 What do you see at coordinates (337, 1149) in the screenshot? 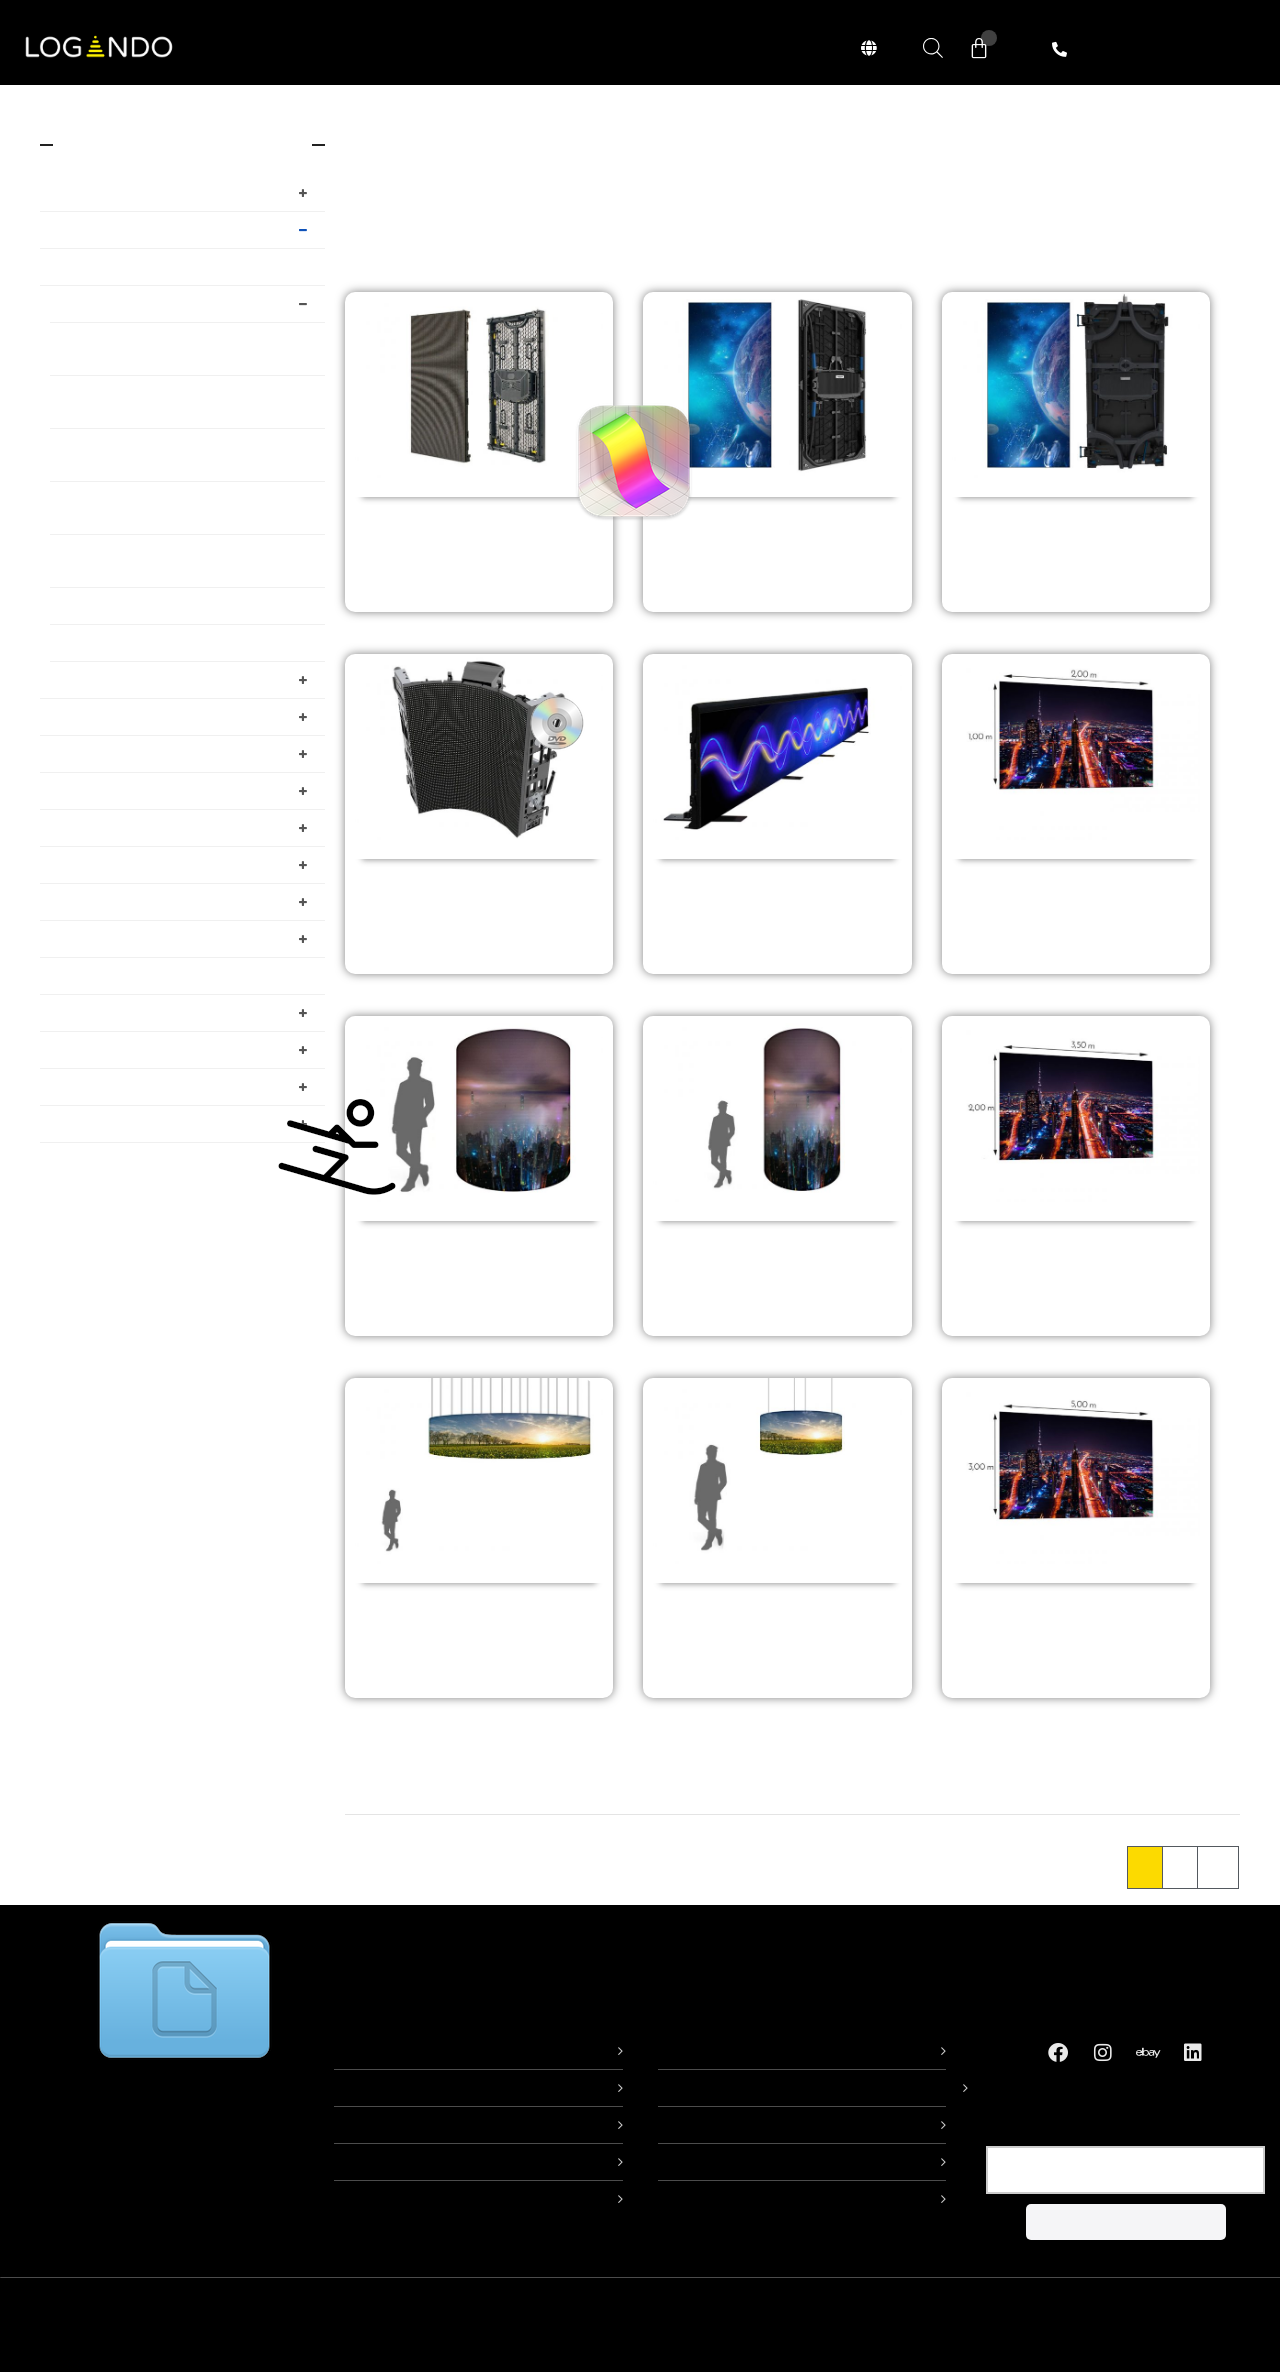
I see `access skiing or winter sports activities` at bounding box center [337, 1149].